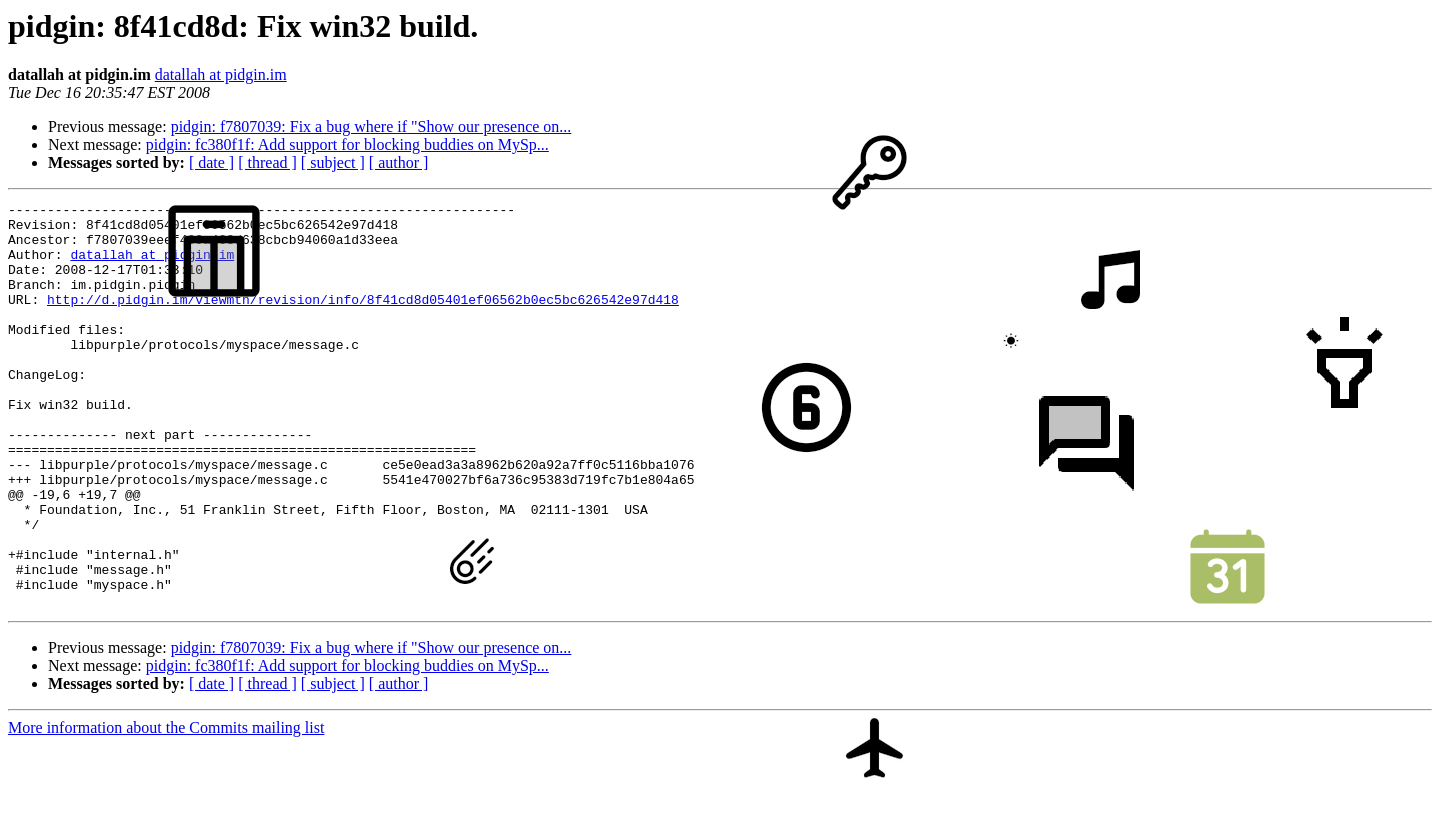  I want to click on highlight selected text, so click(1344, 362).